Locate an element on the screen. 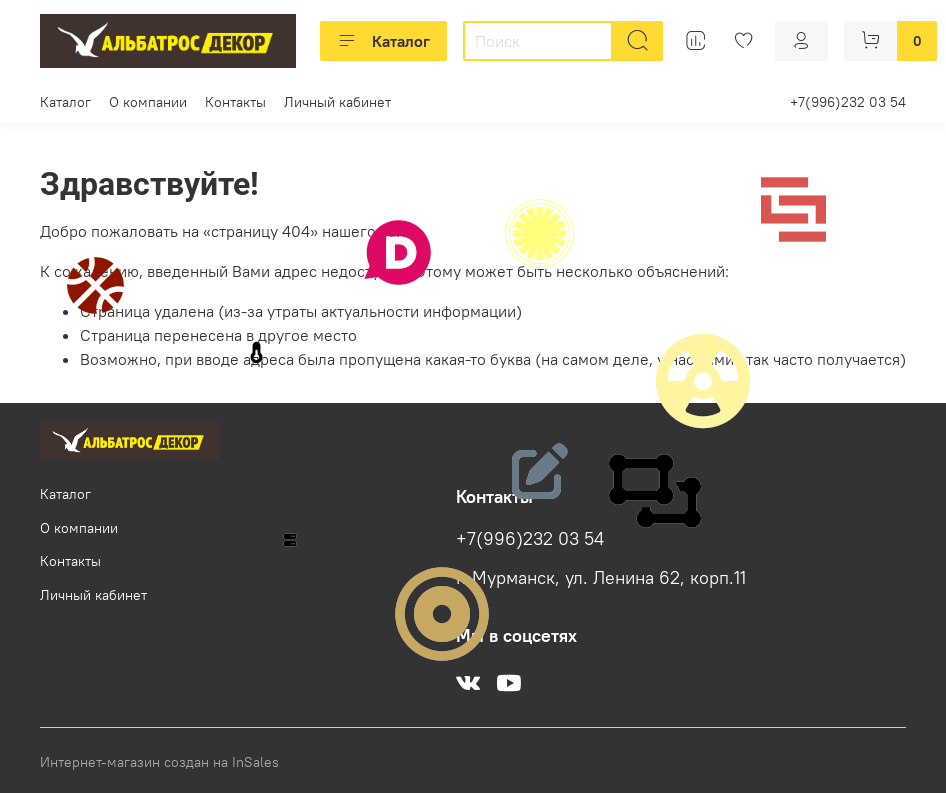  disqus commenting platform logo is located at coordinates (398, 252).